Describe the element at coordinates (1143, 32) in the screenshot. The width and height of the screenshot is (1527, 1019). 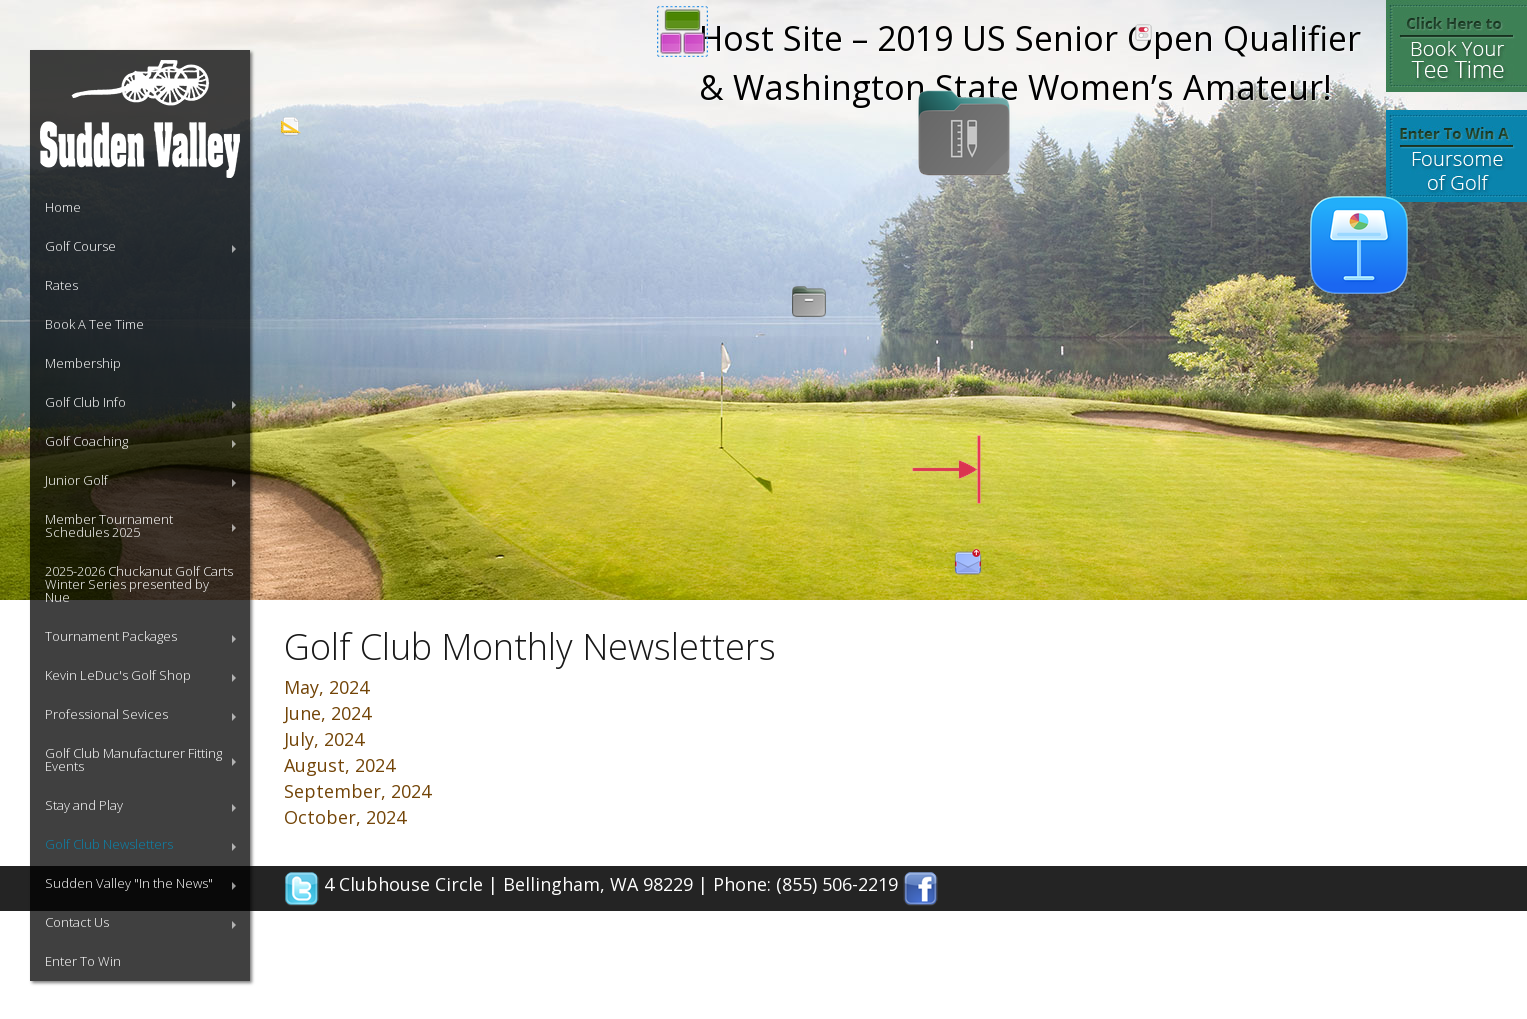
I see `open gnome tweaks settings` at that location.